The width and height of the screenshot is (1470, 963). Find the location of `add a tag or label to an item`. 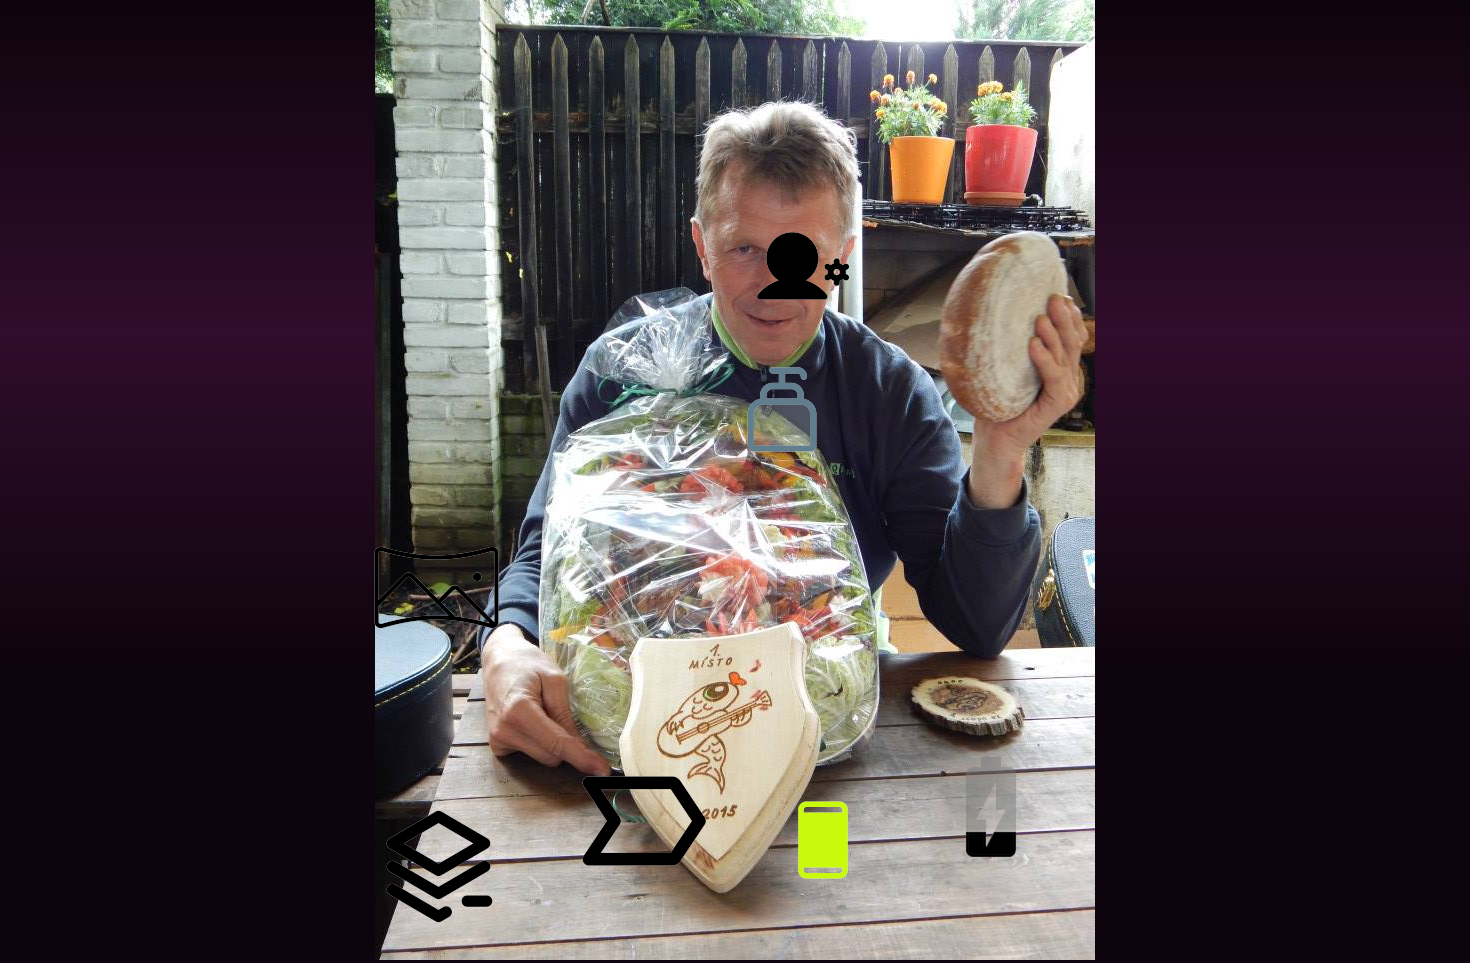

add a tag or label to an item is located at coordinates (640, 821).